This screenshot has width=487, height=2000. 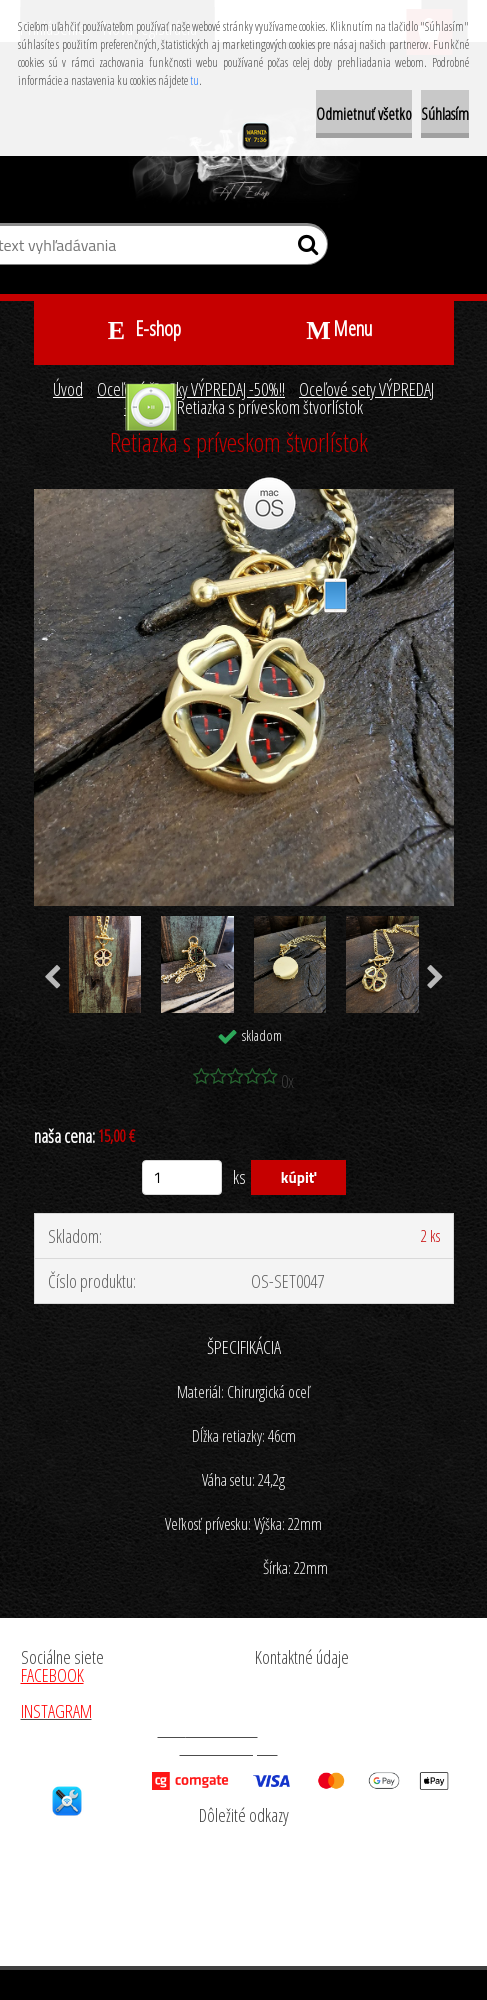 I want to click on iPad mini device with cellular connectivity, so click(x=335, y=592).